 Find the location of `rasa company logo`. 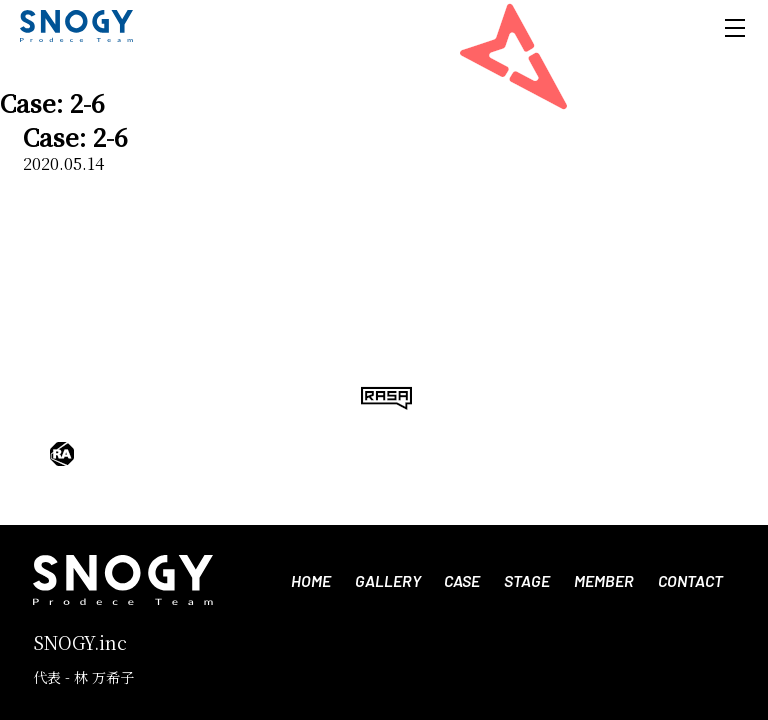

rasa company logo is located at coordinates (386, 398).